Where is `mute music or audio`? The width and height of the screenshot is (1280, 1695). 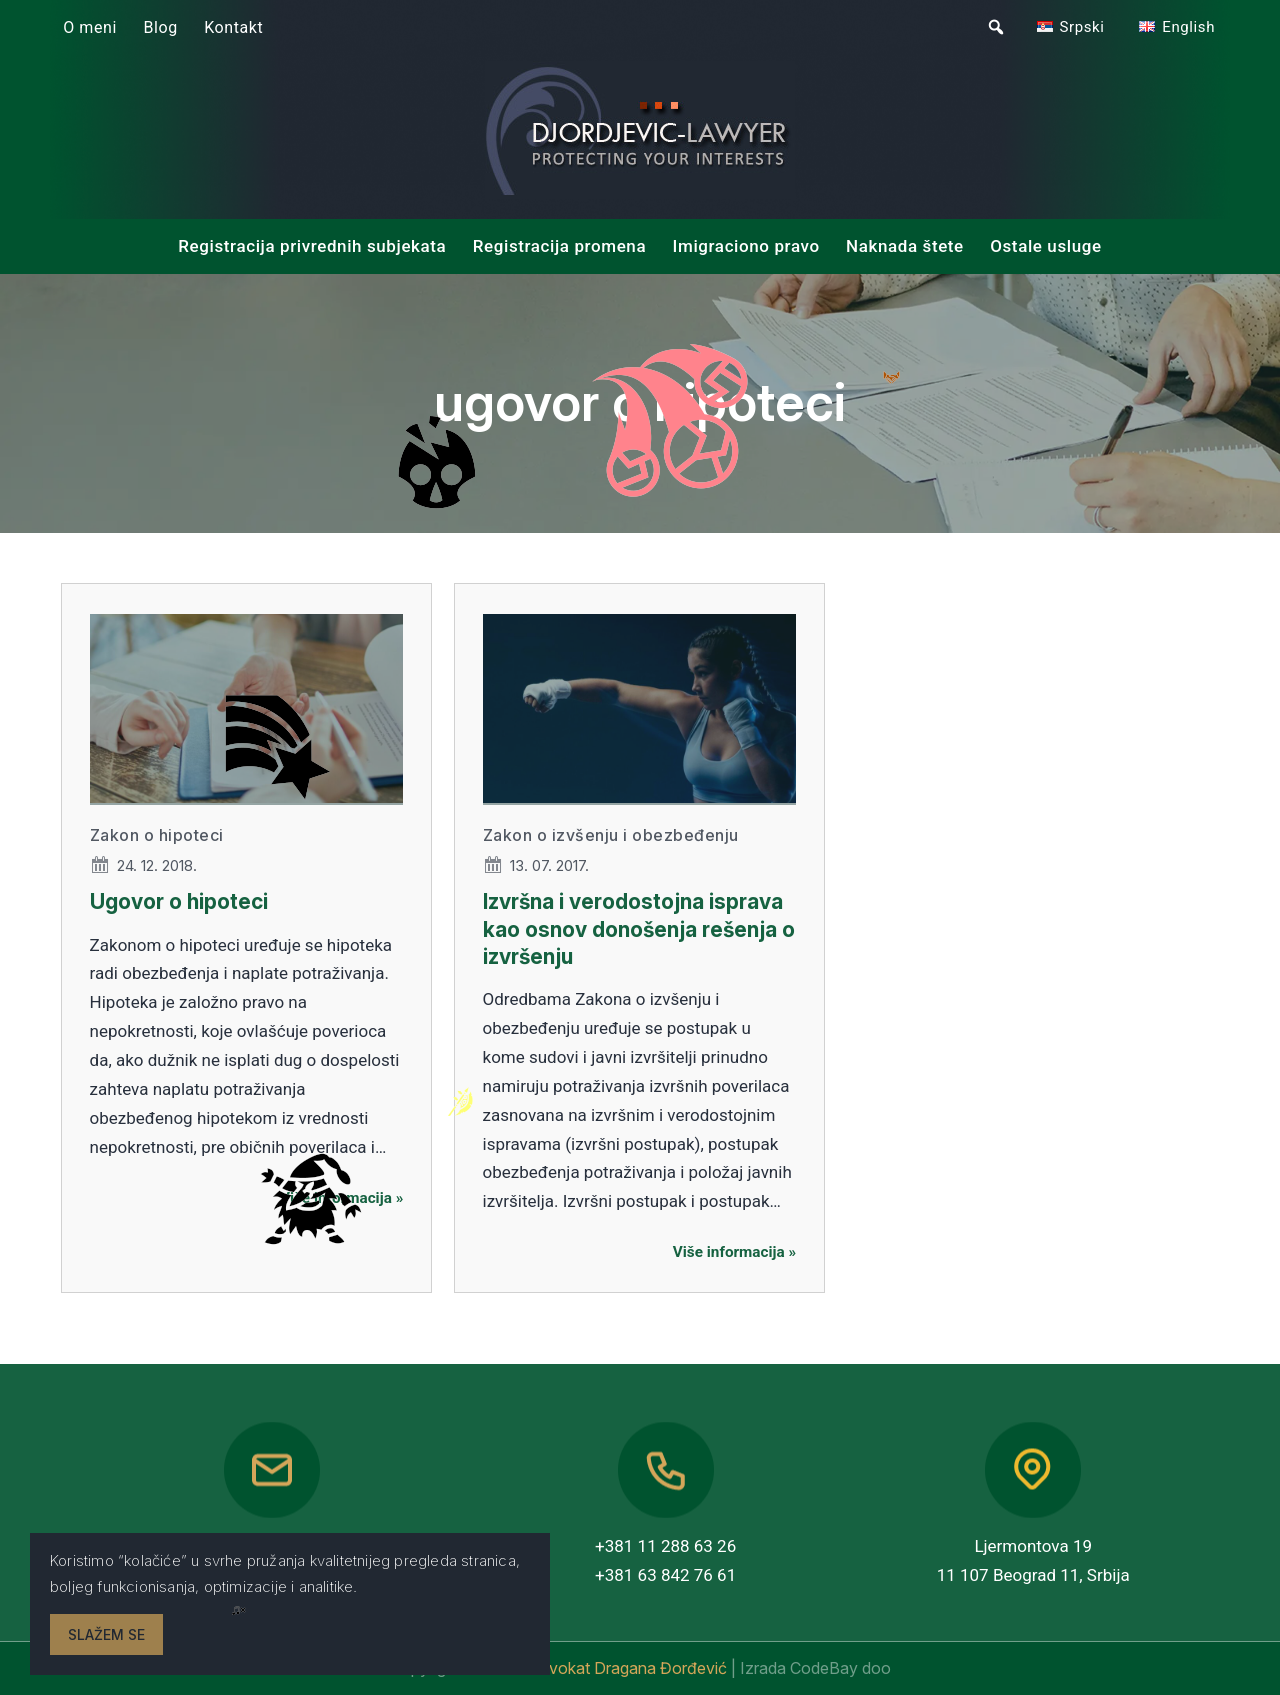
mute music or audio is located at coordinates (239, 1610).